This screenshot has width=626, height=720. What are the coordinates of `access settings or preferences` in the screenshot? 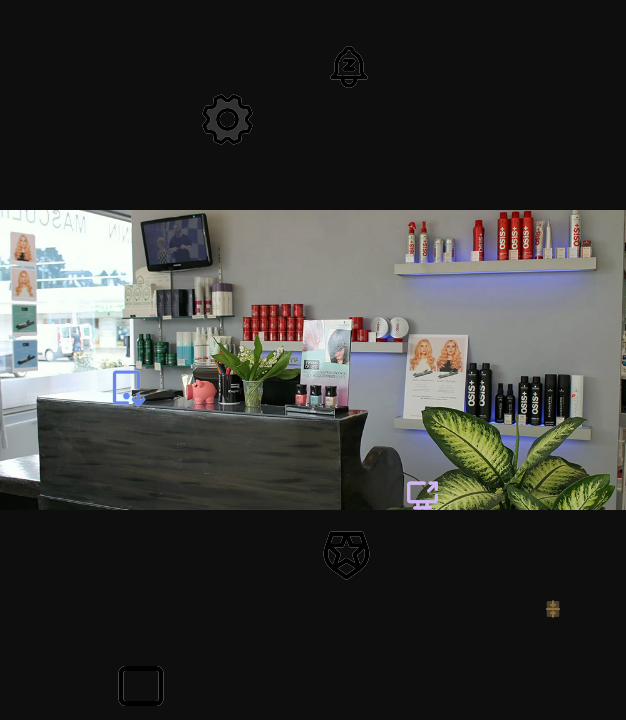 It's located at (227, 119).